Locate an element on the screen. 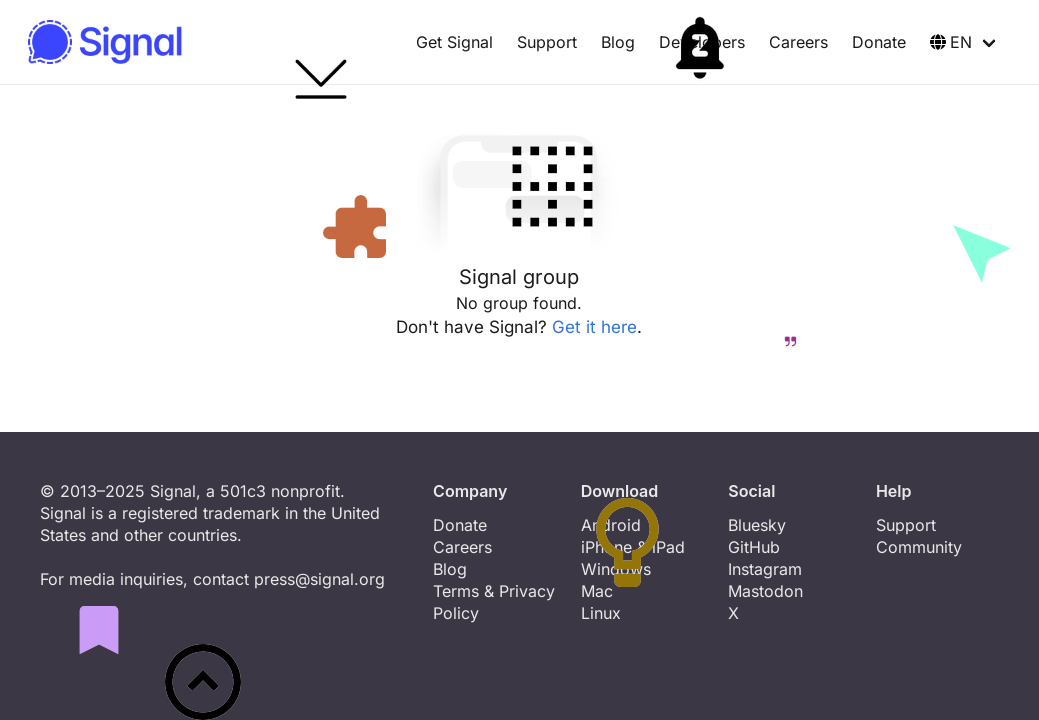  collapse content or section is located at coordinates (321, 78).